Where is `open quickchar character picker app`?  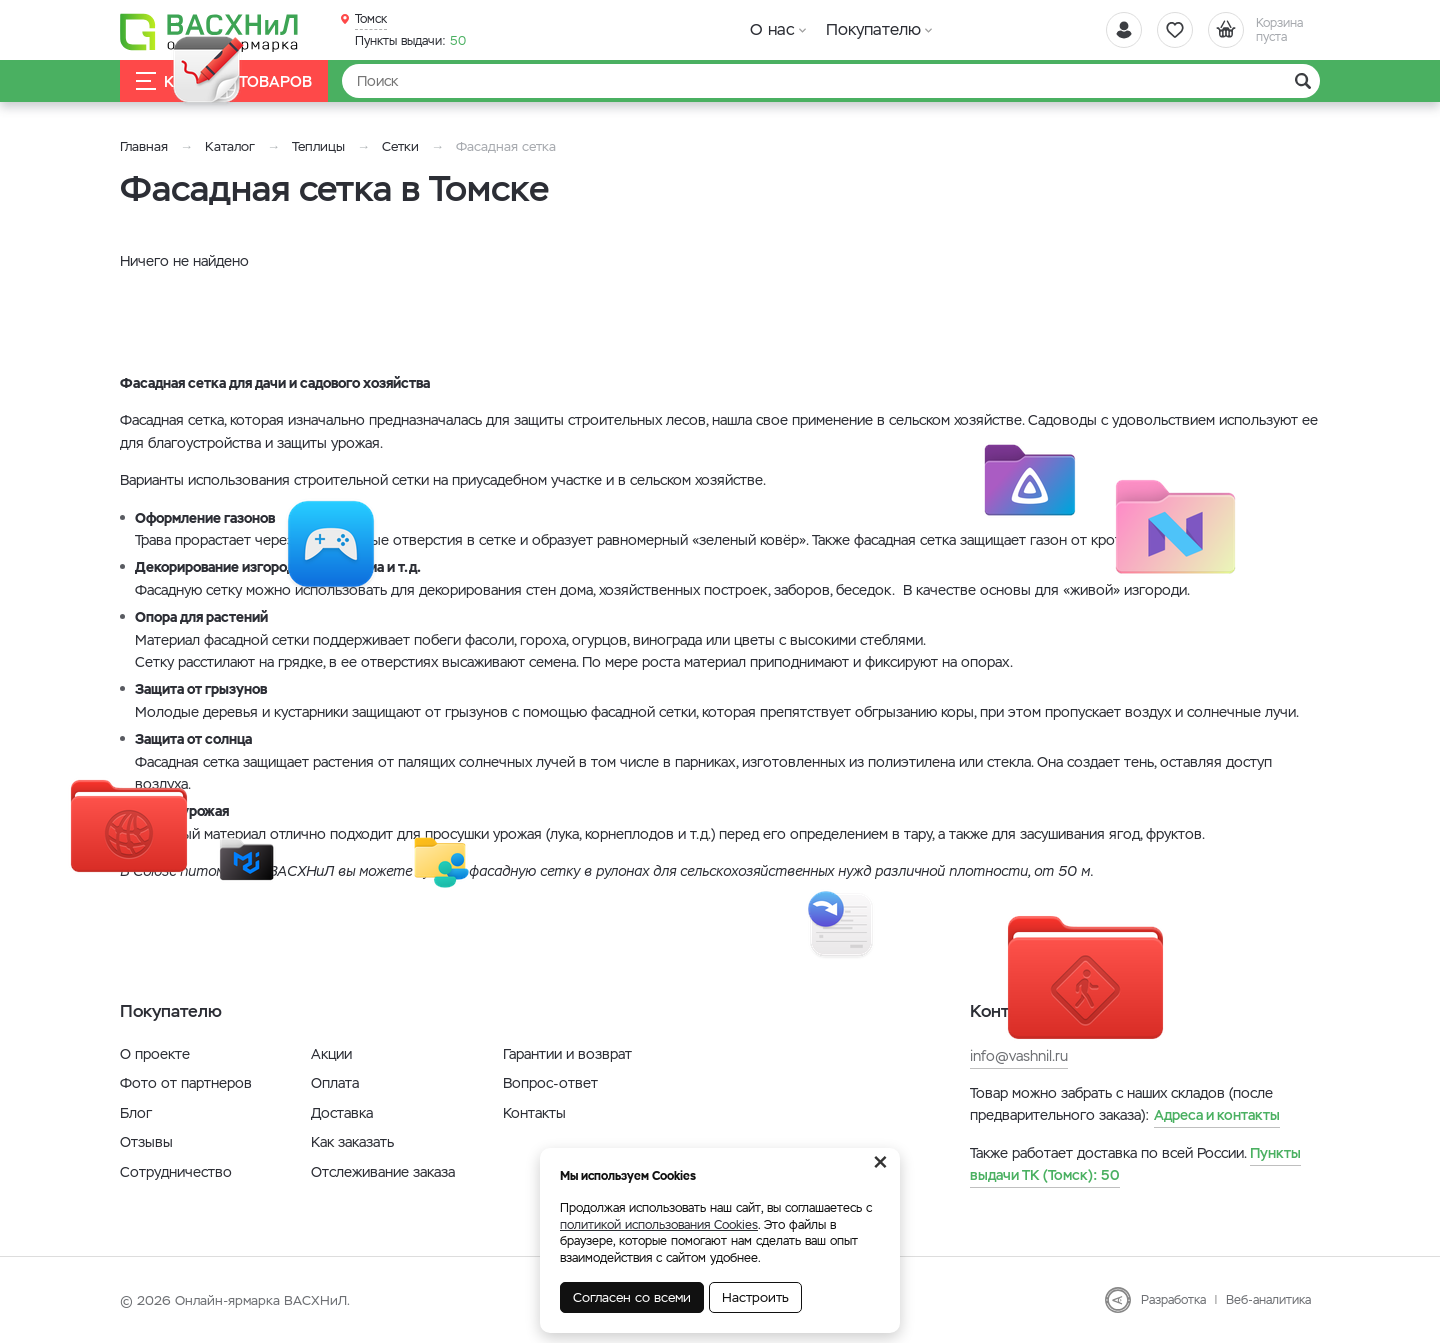 open quickchar character picker app is located at coordinates (841, 924).